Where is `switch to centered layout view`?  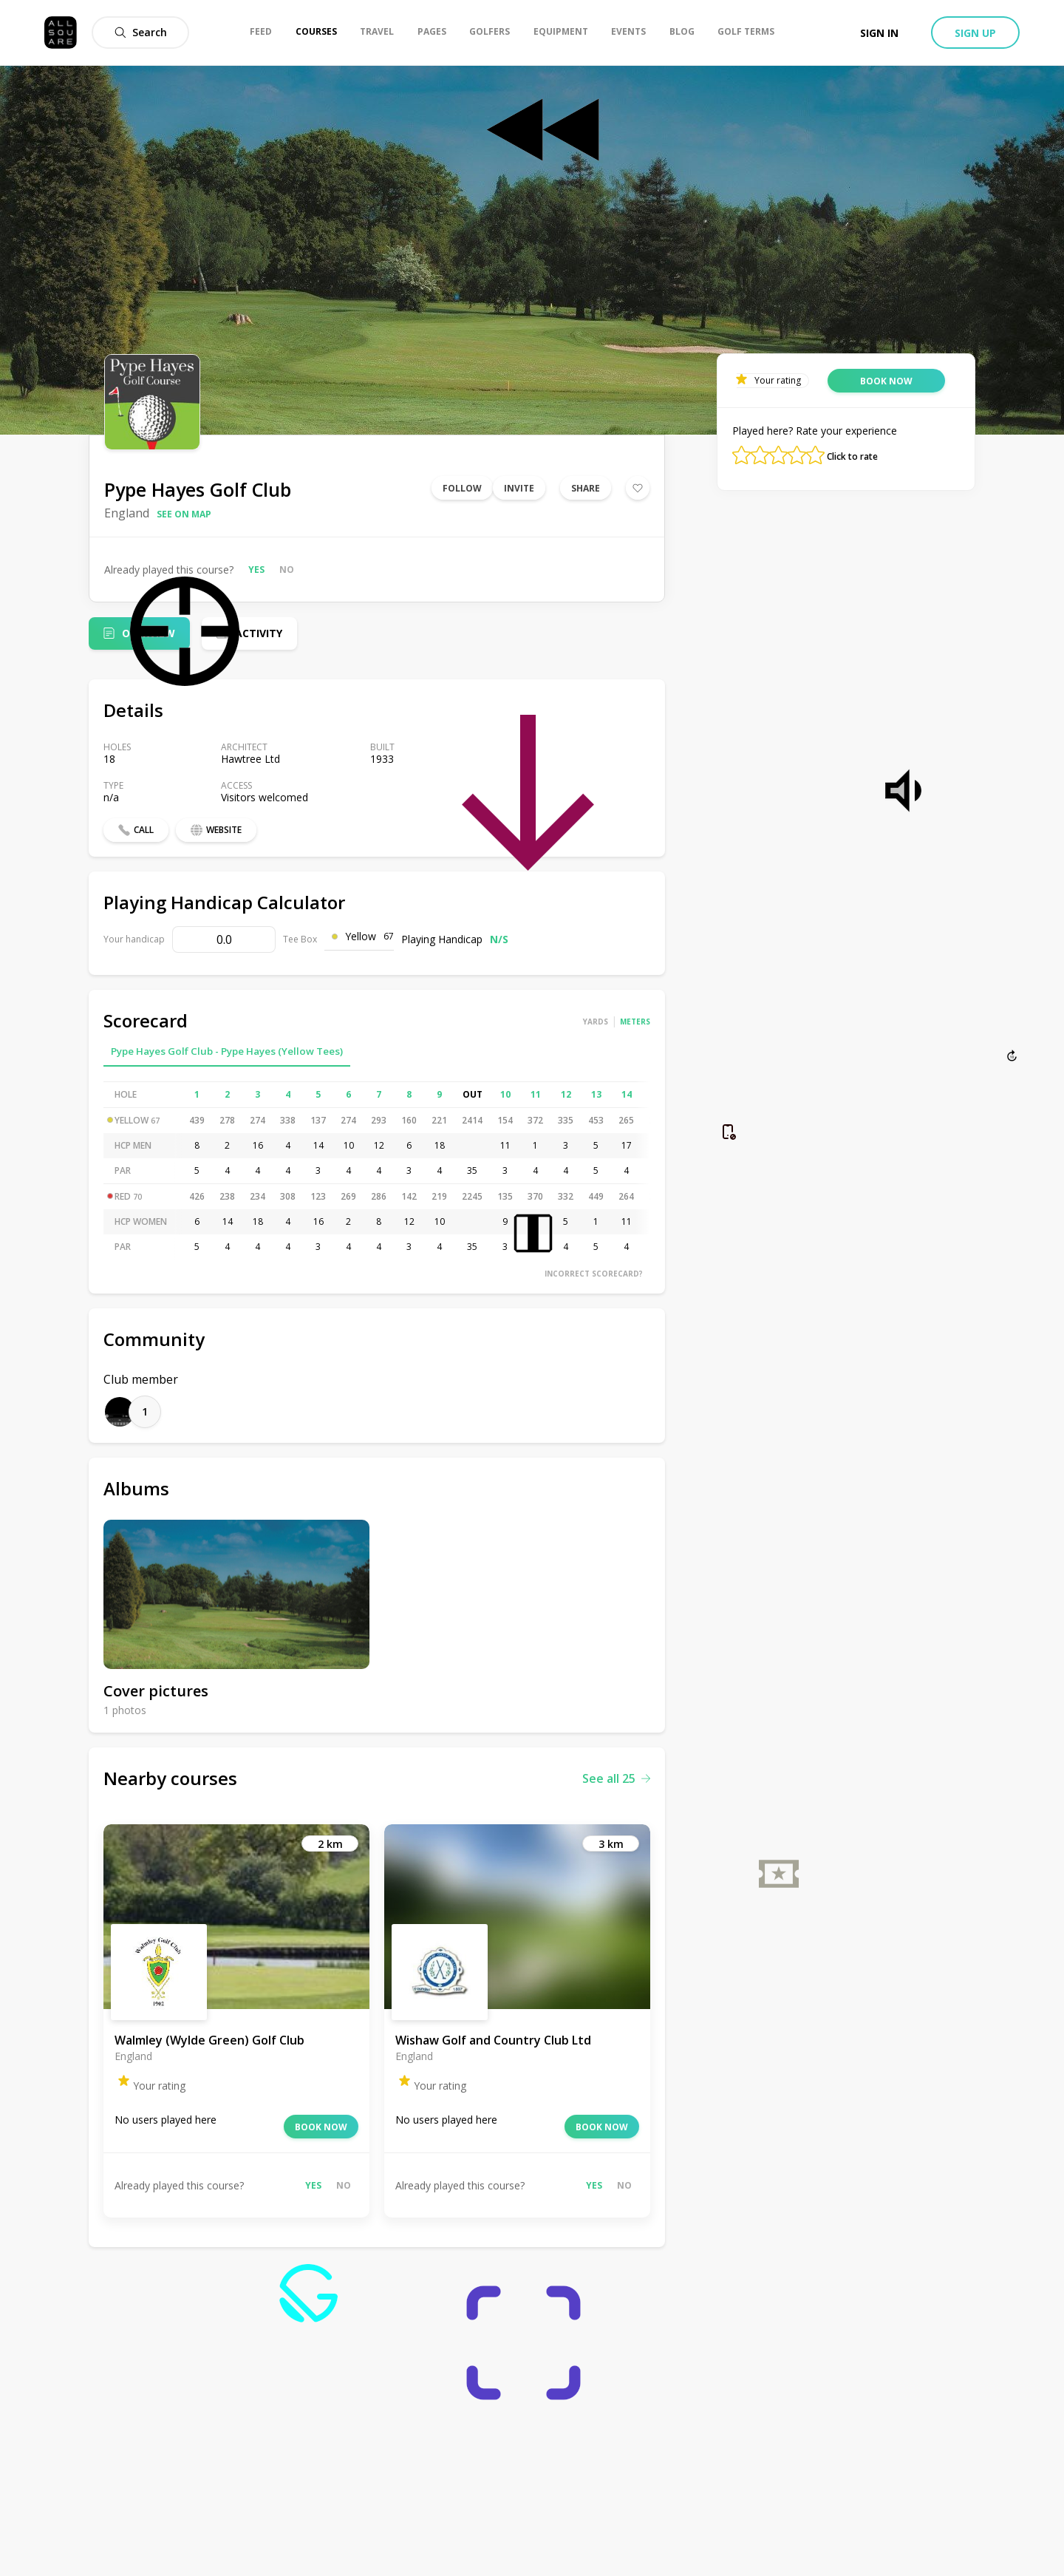 switch to centered layout view is located at coordinates (533, 1233).